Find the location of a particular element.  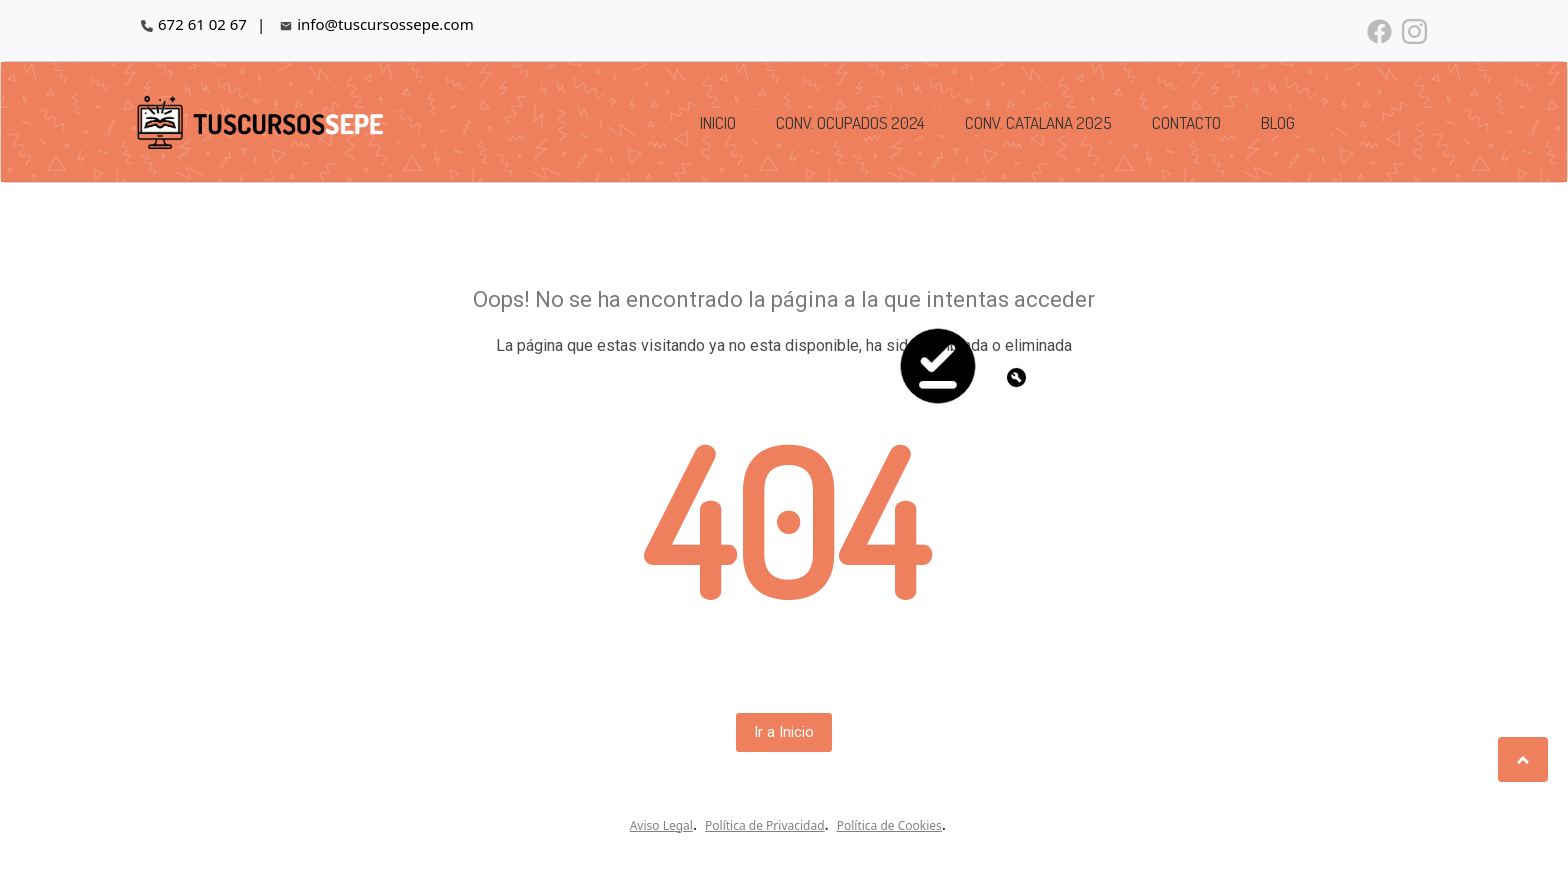

access settings or configuration options is located at coordinates (1016, 377).